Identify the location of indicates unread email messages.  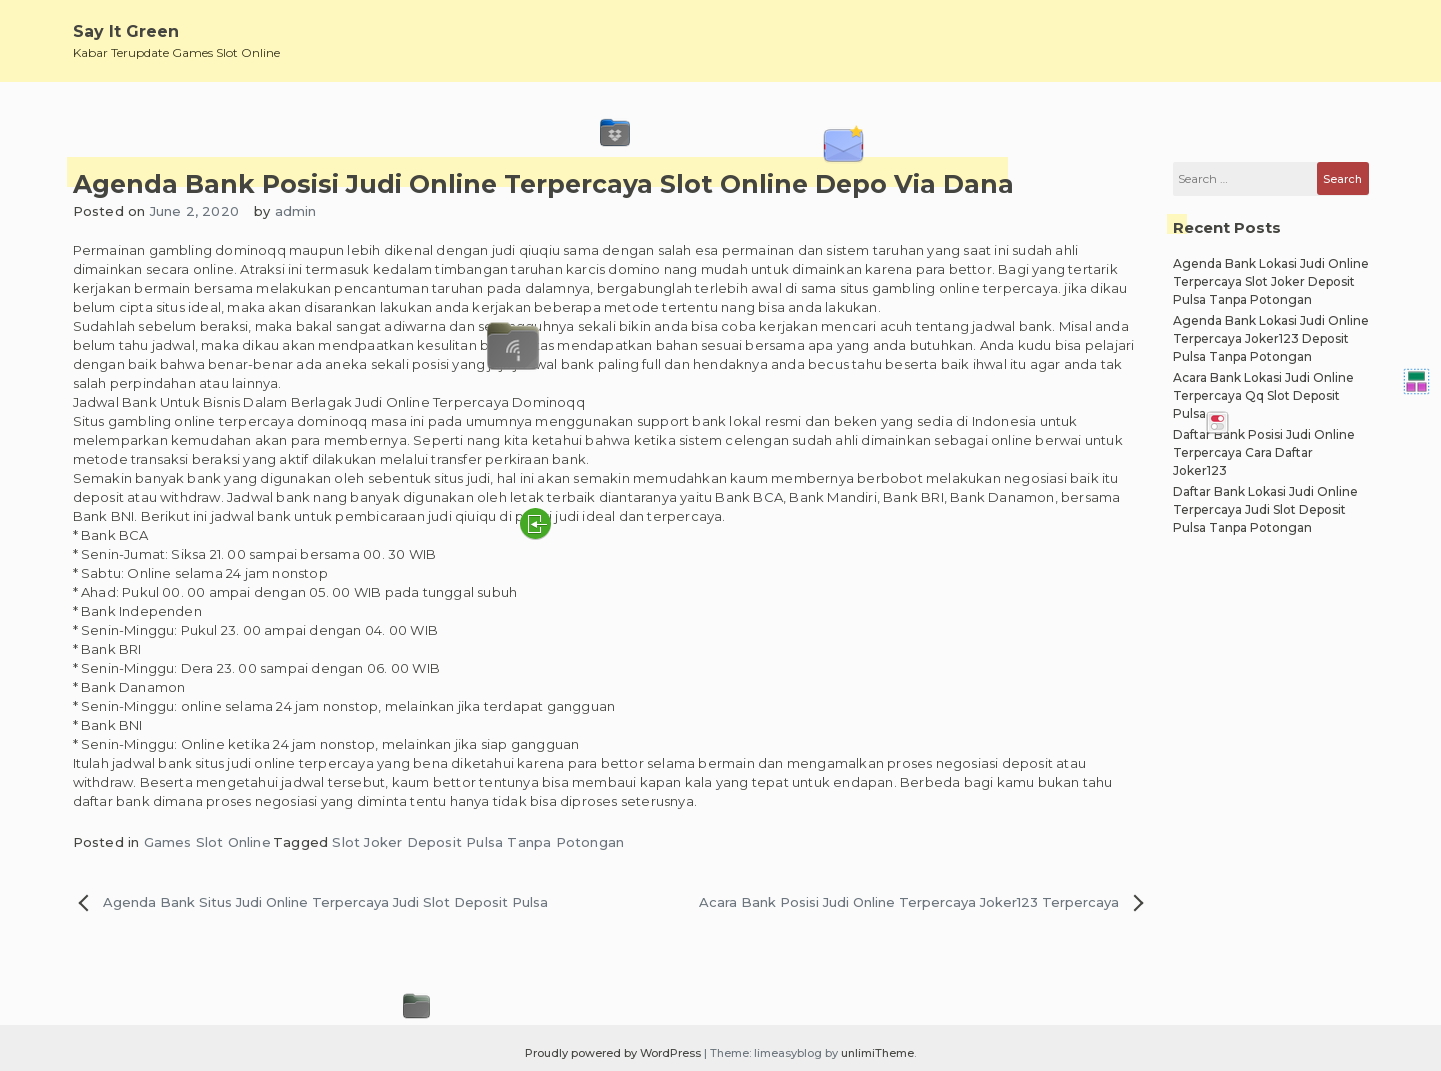
(843, 145).